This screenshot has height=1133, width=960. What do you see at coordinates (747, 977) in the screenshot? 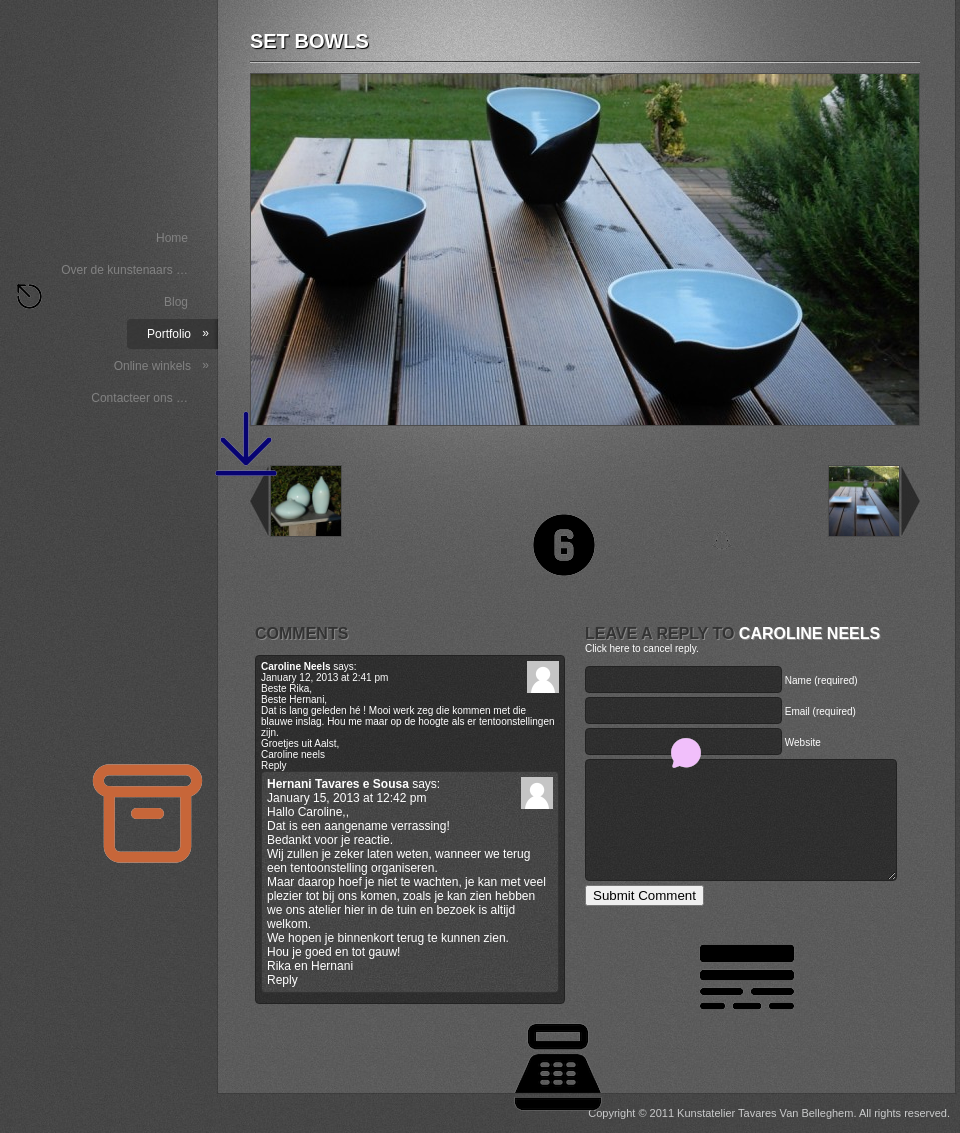
I see `adjust gradient or color fill settings` at bounding box center [747, 977].